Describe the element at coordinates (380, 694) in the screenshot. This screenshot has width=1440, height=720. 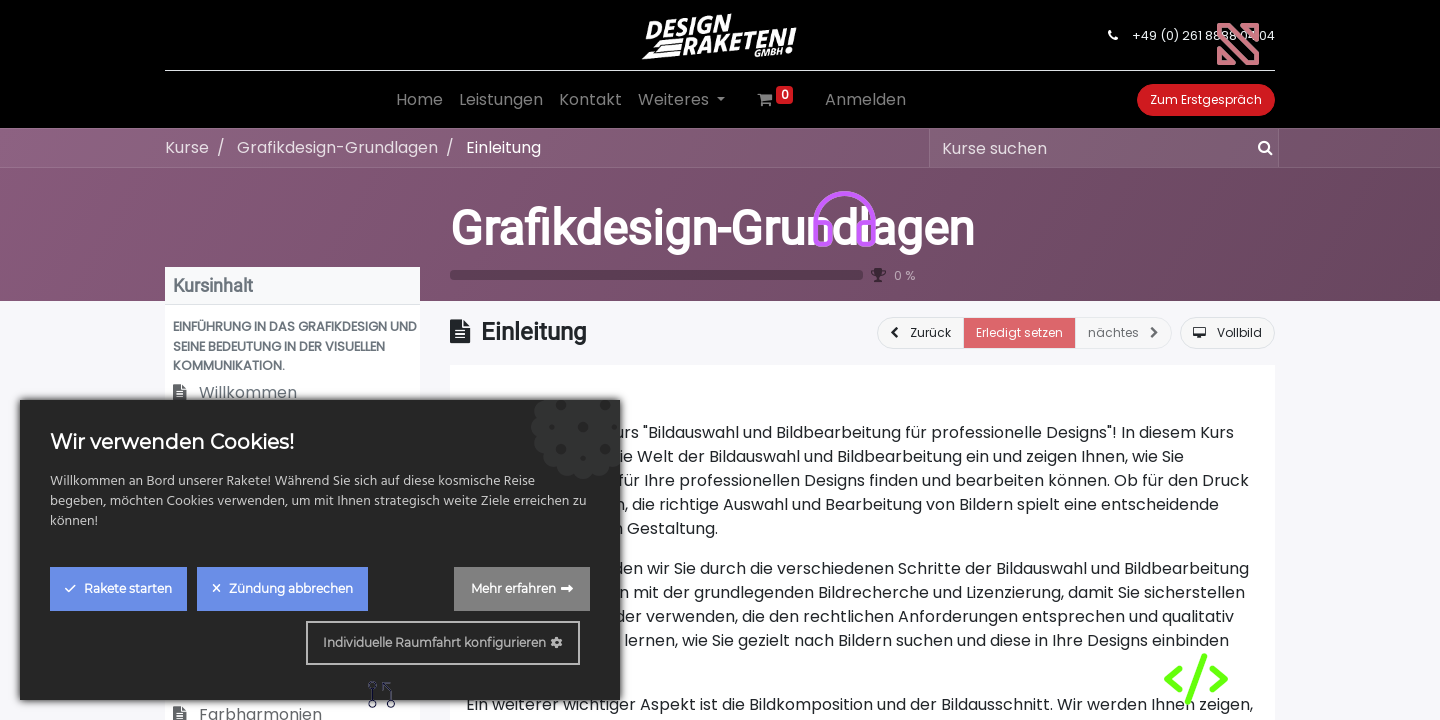
I see `create a new pull request` at that location.